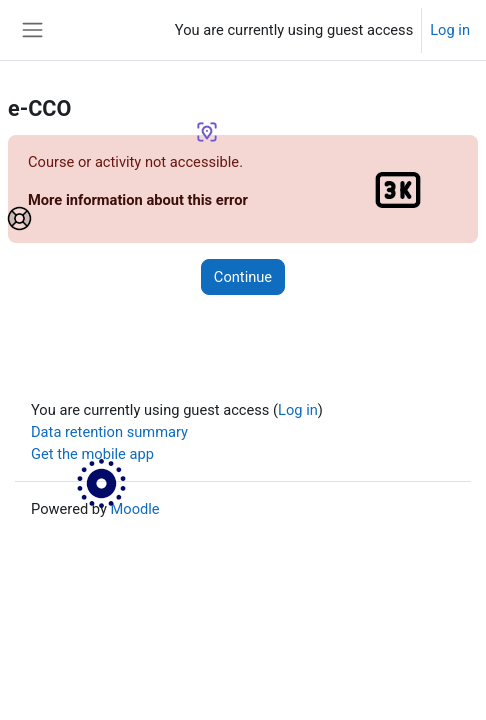 The width and height of the screenshot is (486, 720). Describe the element at coordinates (398, 190) in the screenshot. I see `indicates 3K video resolution quality` at that location.